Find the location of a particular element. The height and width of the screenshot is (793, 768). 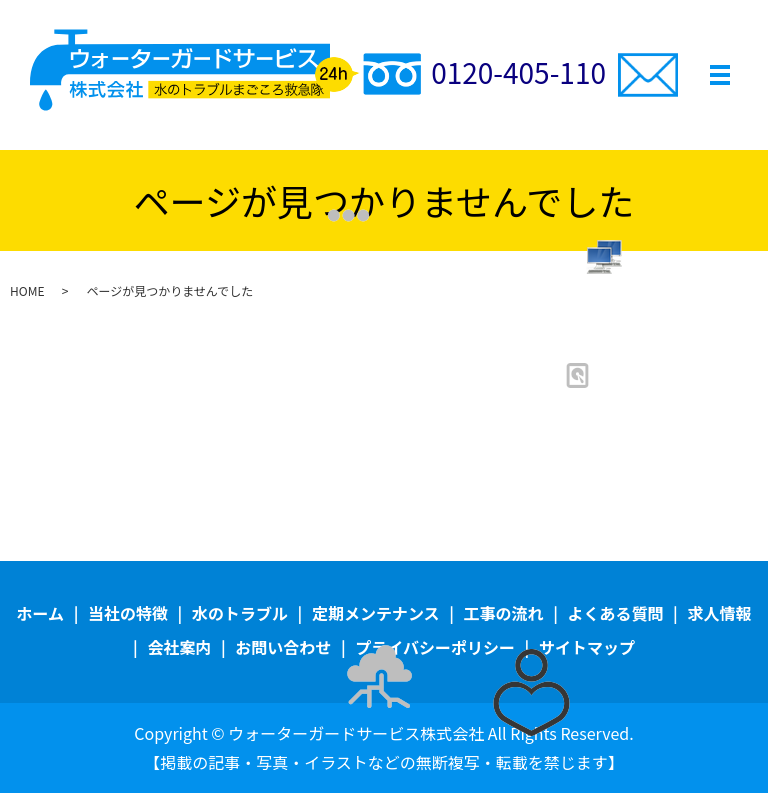

access digital wellbeing settings is located at coordinates (531, 692).